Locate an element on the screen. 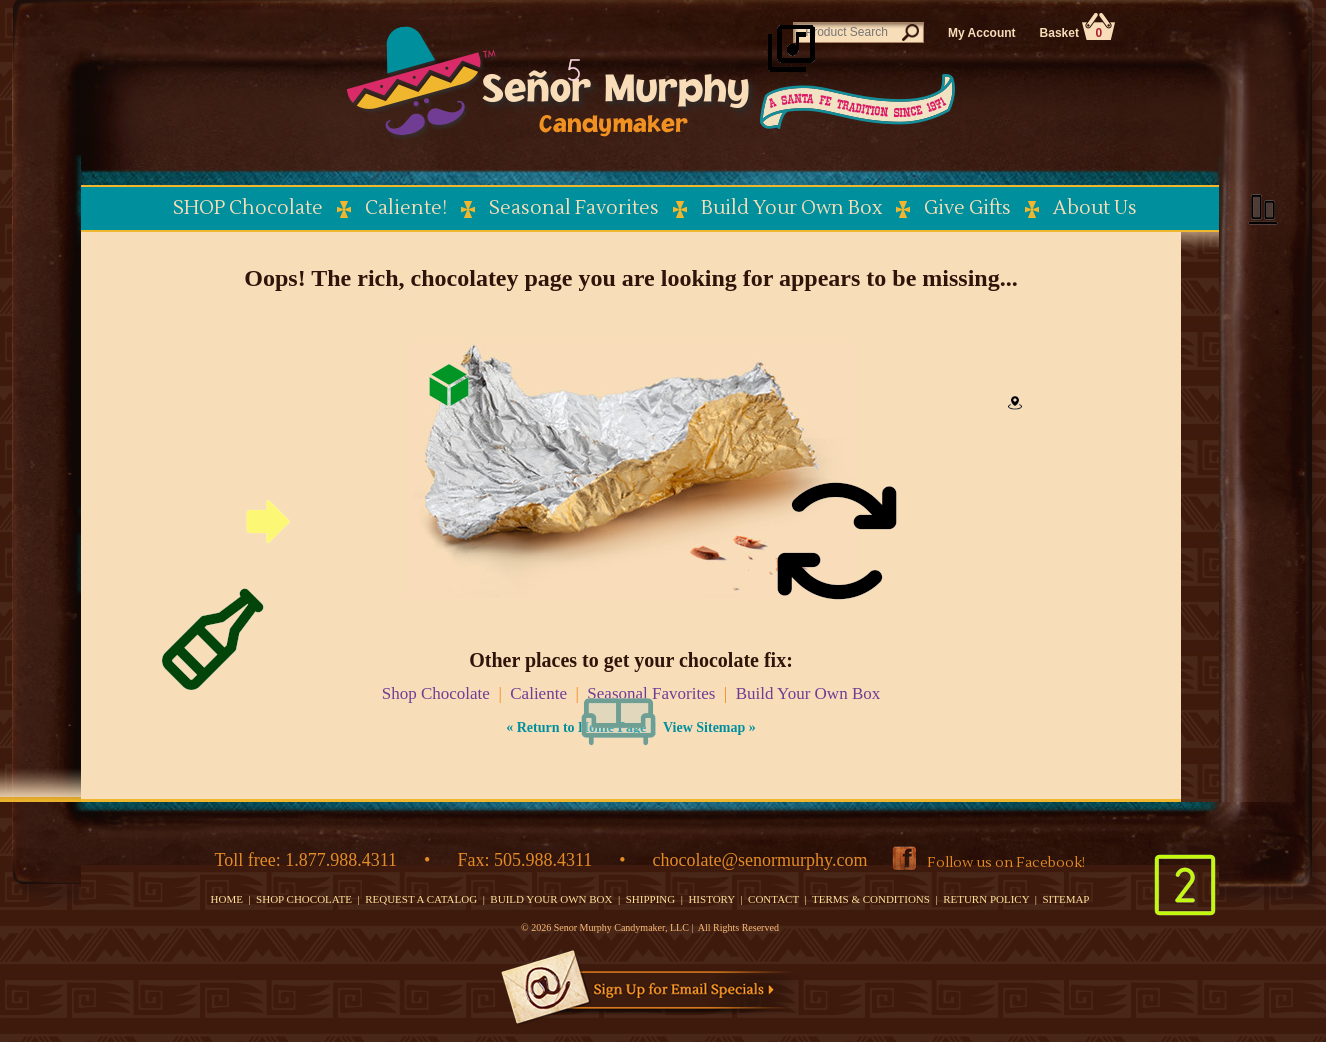  refresh or reload content is located at coordinates (837, 541).